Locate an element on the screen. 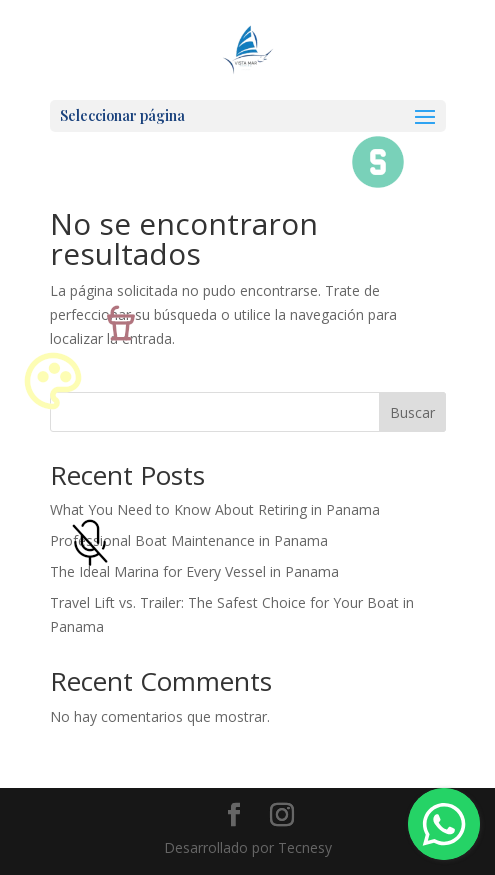  view speaker or presentation podium is located at coordinates (121, 323).